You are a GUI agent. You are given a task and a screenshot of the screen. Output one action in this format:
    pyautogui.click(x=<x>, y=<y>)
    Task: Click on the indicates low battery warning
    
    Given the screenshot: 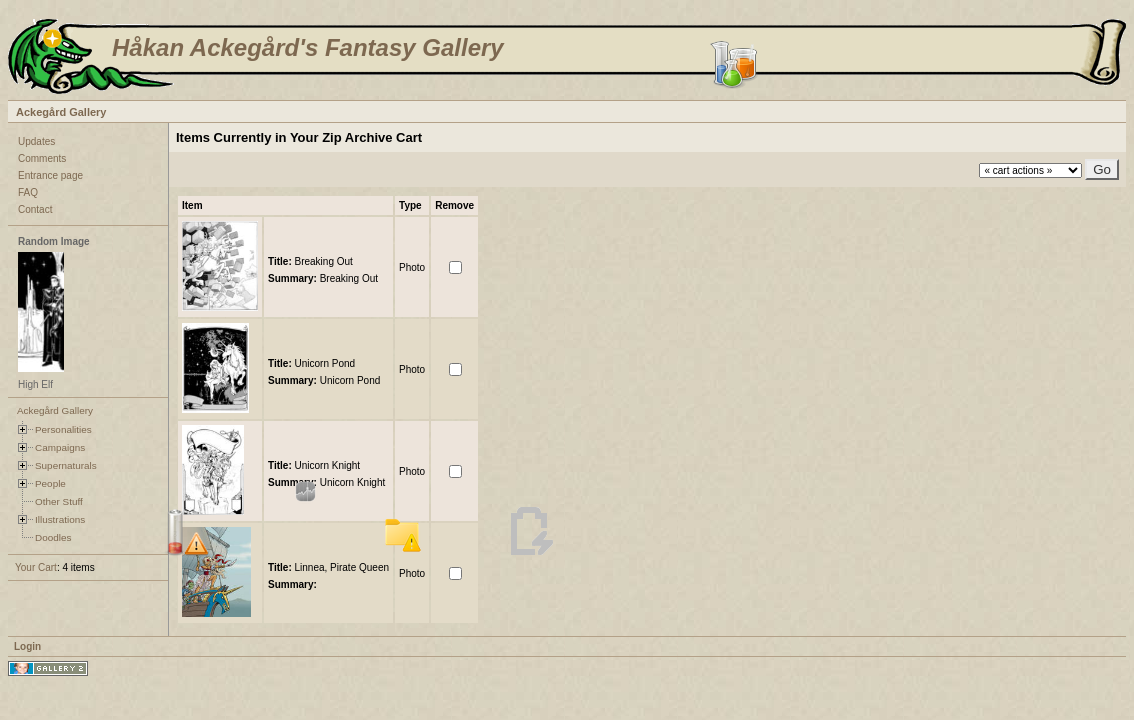 What is the action you would take?
    pyautogui.click(x=186, y=533)
    